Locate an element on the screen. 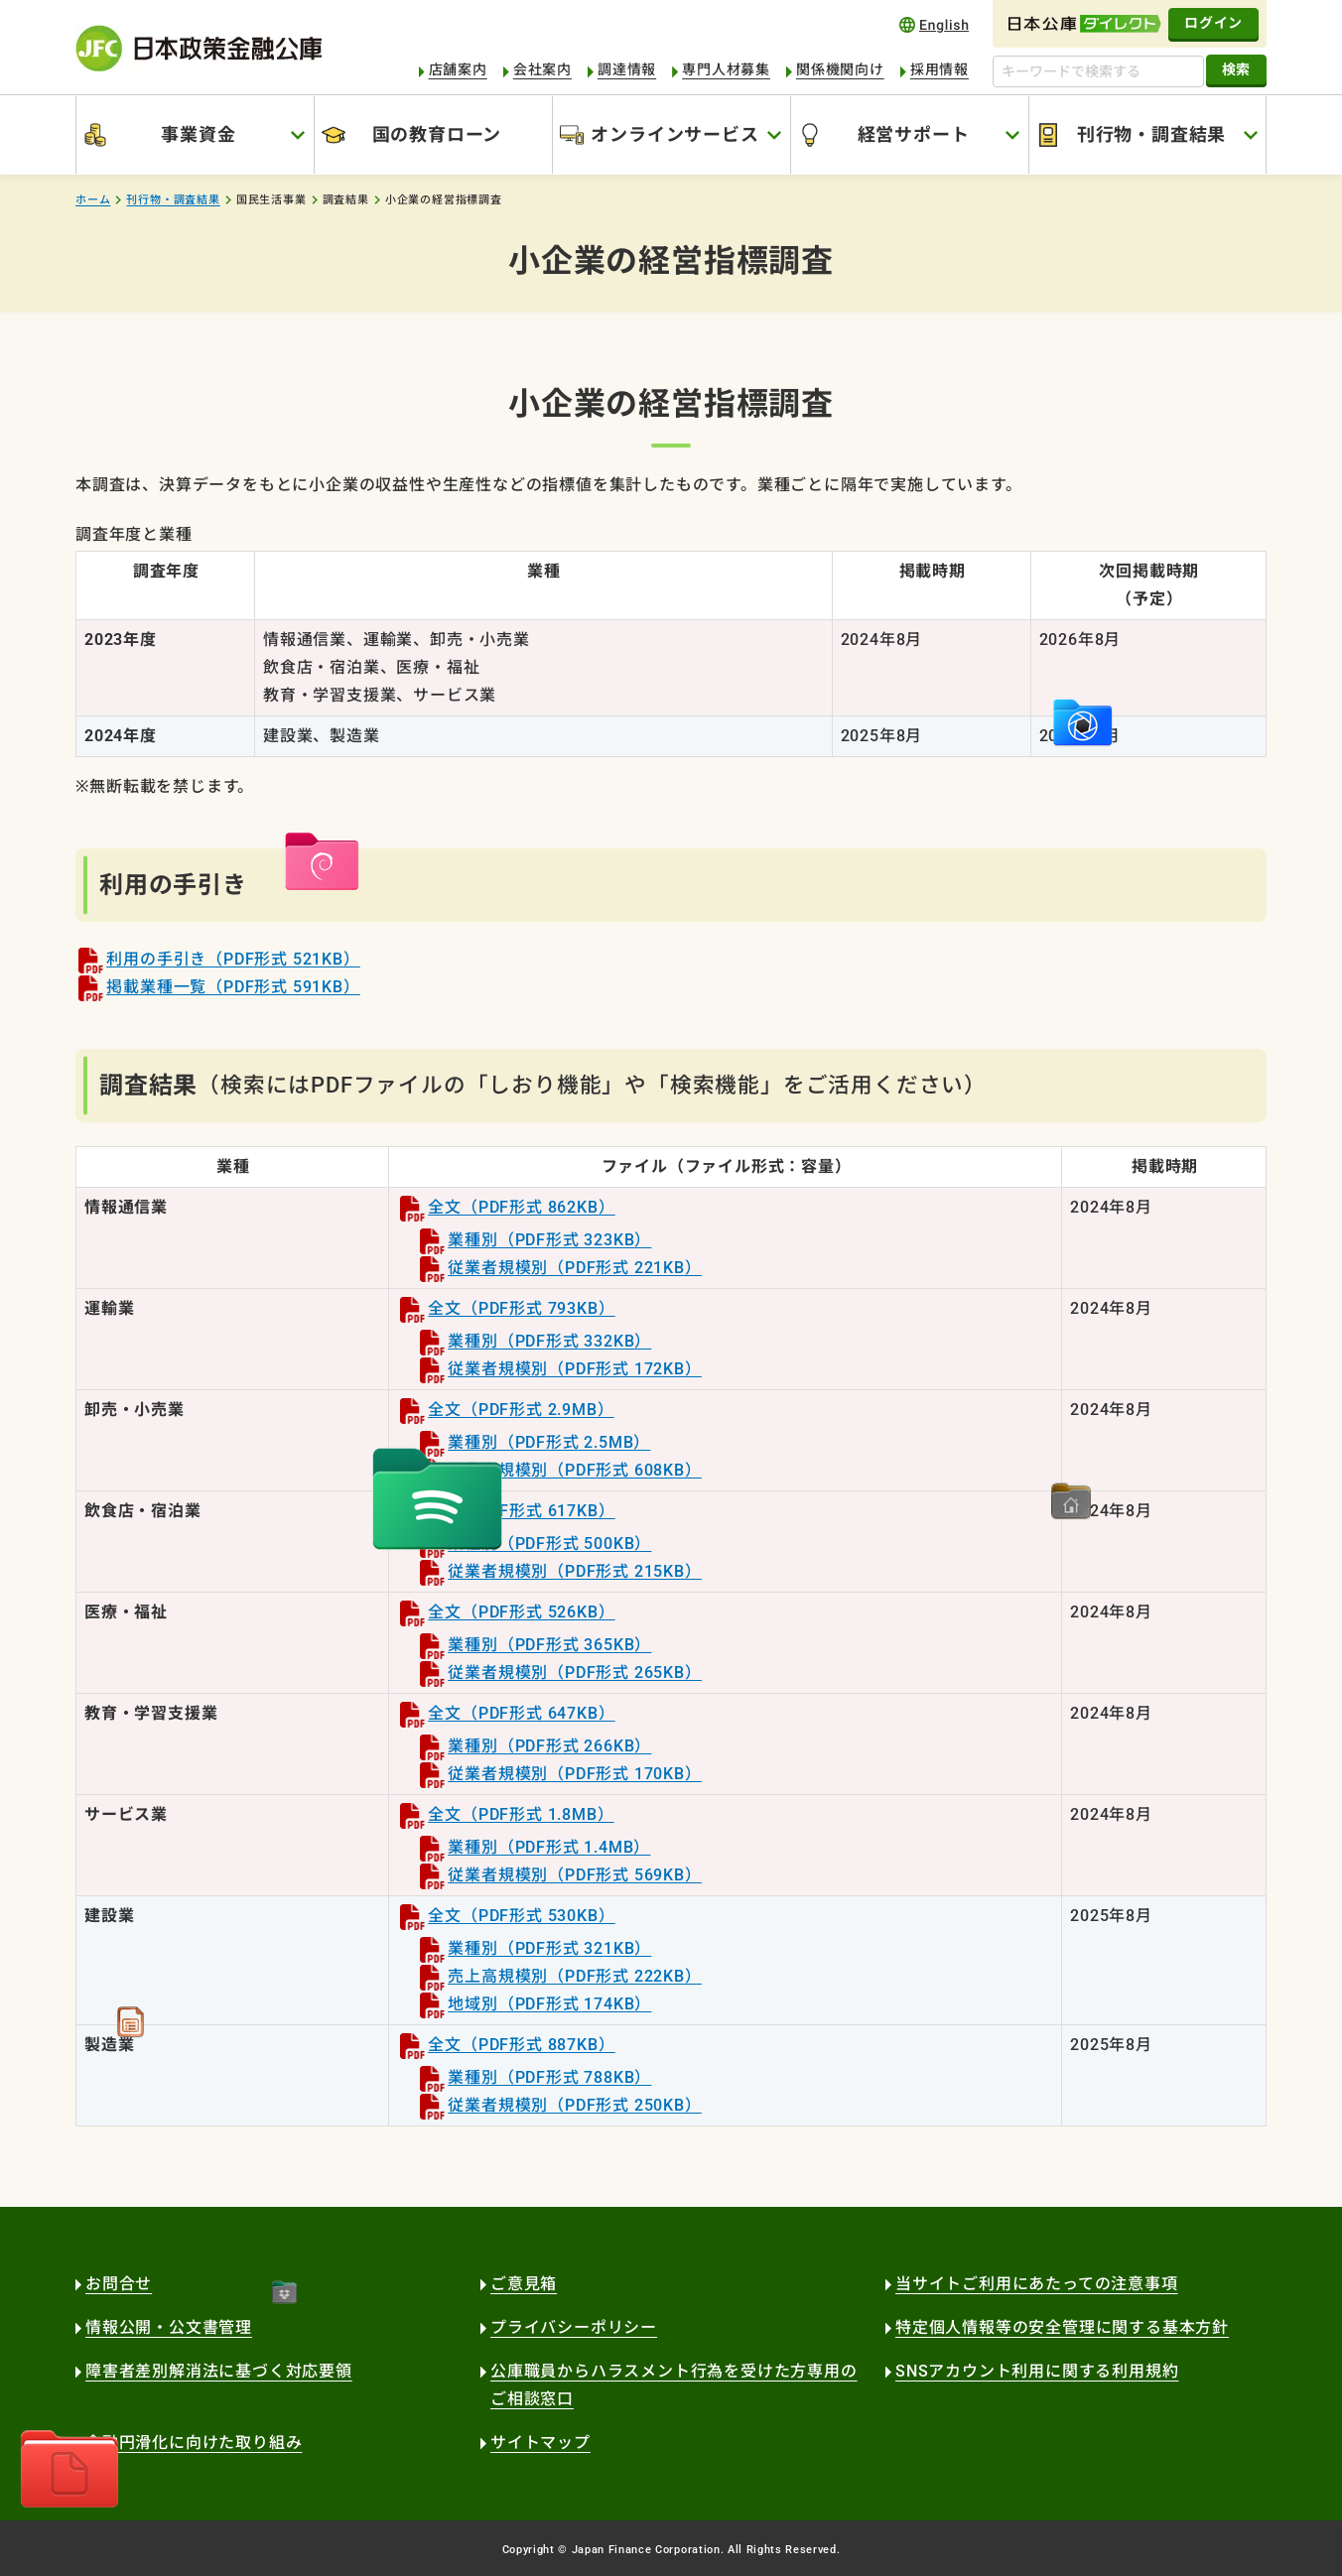 The height and width of the screenshot is (2576, 1342). open keyshot project files folder is located at coordinates (1082, 723).